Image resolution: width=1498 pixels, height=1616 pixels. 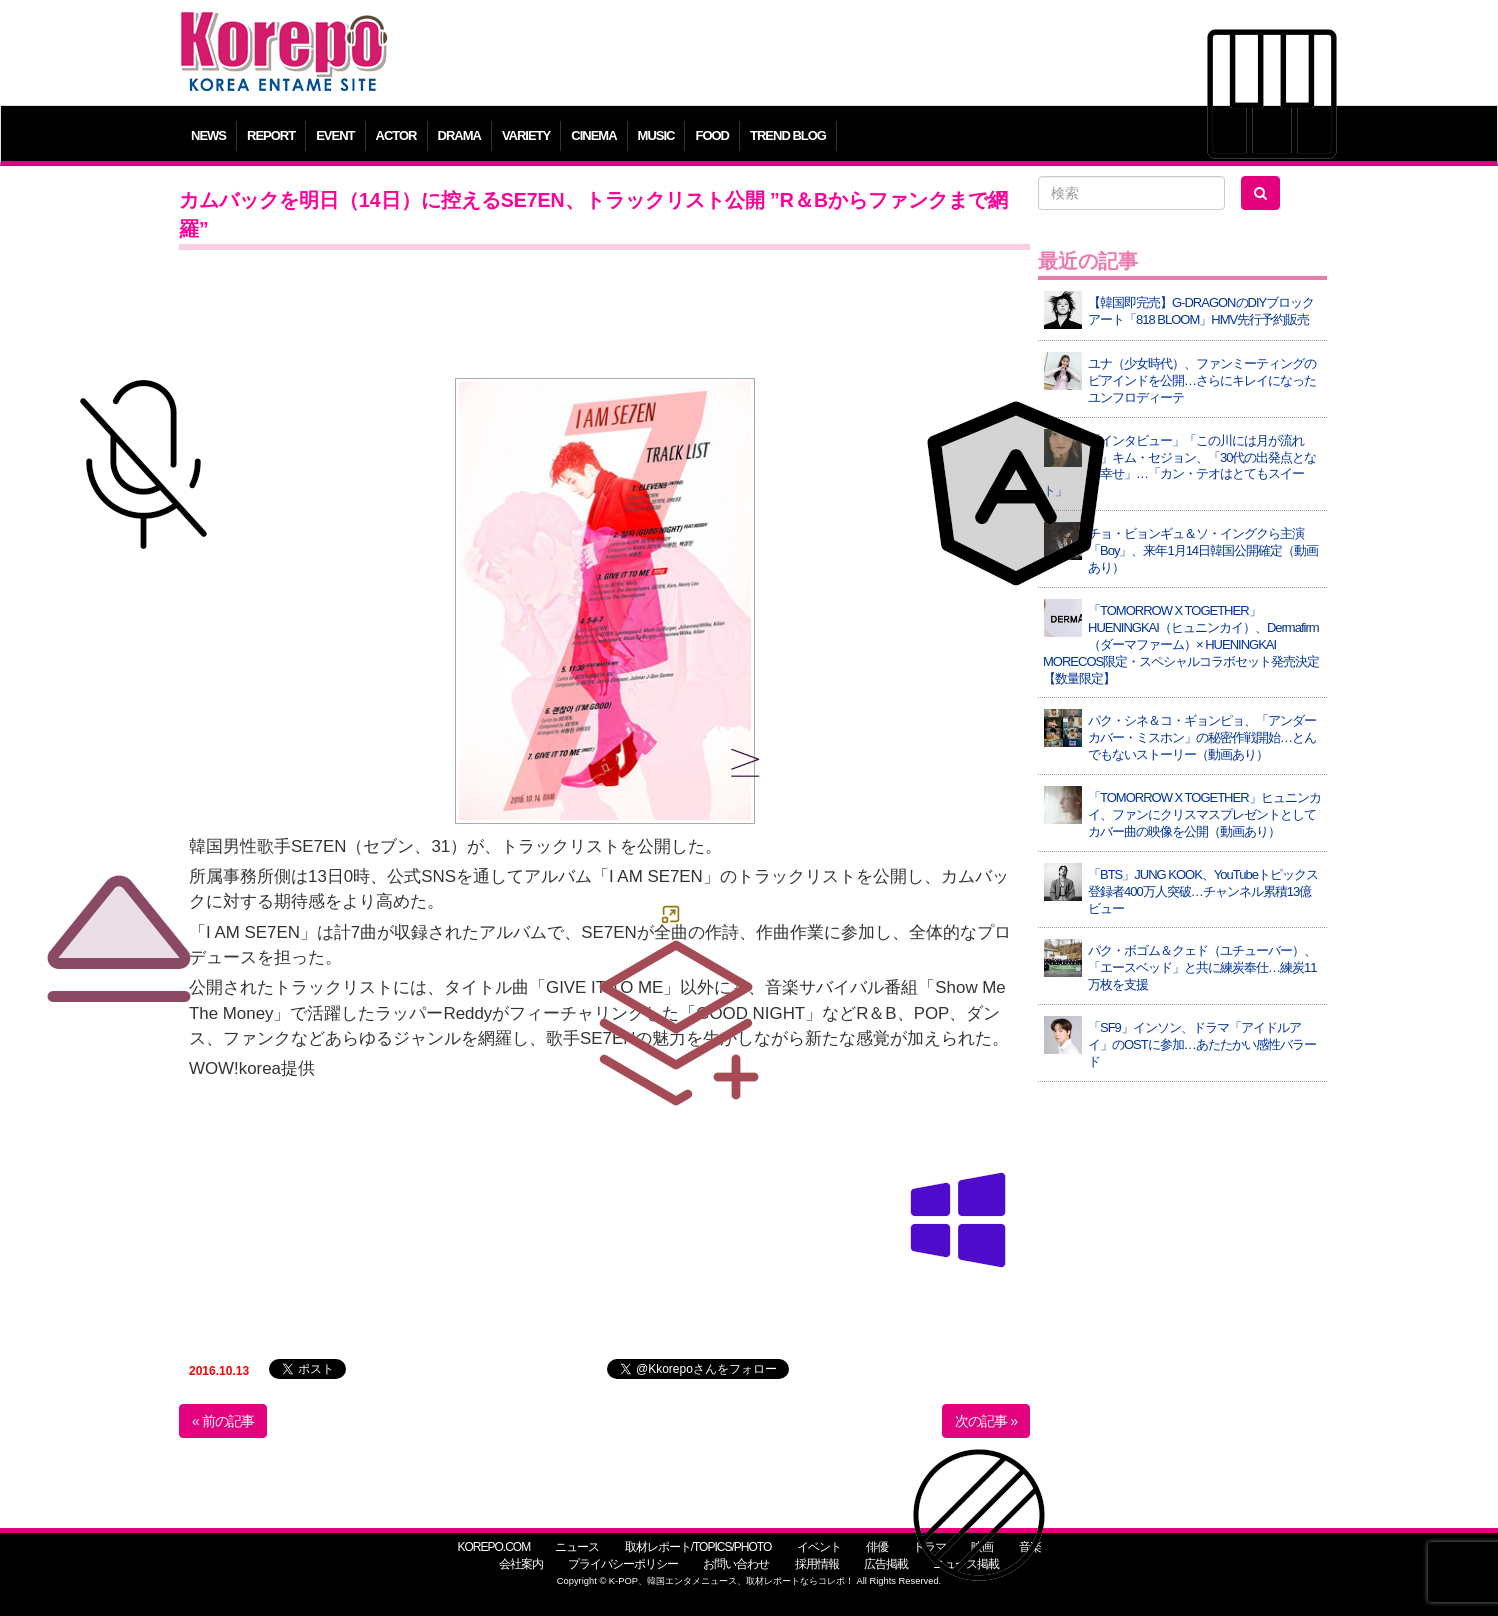 I want to click on open the Windows start menu, so click(x=962, y=1220).